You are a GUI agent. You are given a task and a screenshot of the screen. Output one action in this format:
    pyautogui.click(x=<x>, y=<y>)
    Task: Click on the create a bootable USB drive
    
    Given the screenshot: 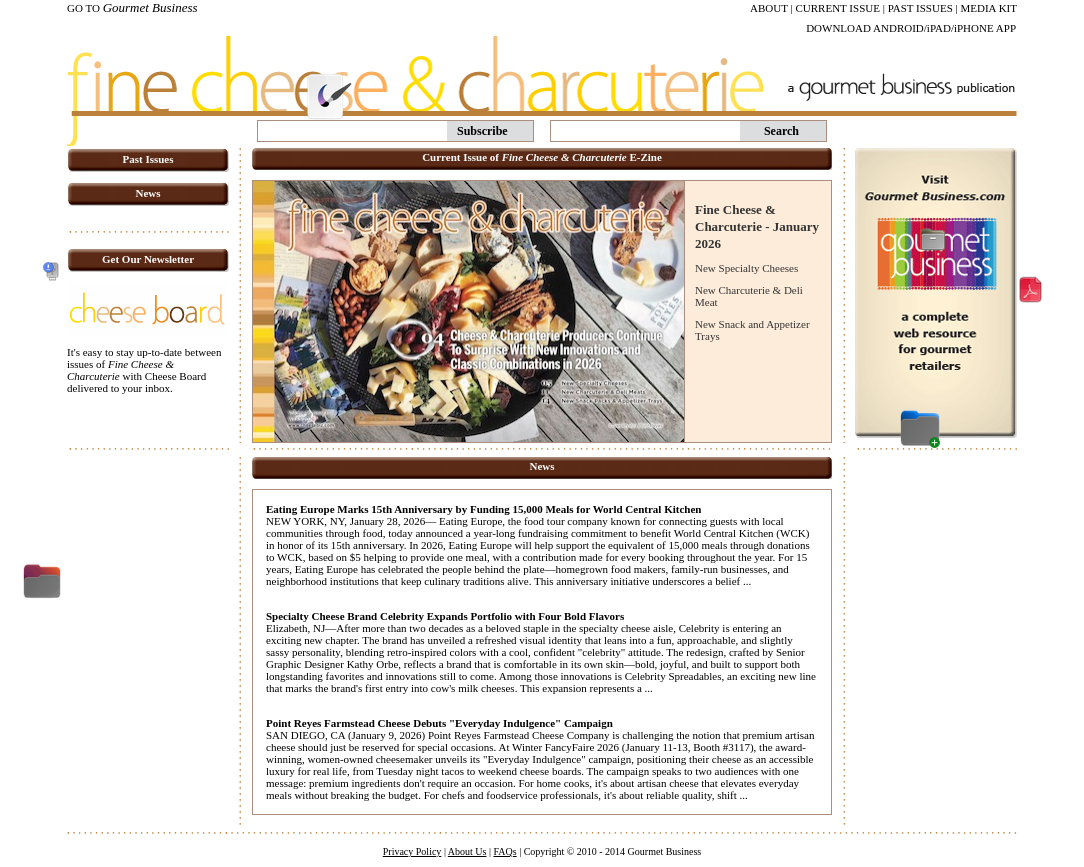 What is the action you would take?
    pyautogui.click(x=52, y=271)
    